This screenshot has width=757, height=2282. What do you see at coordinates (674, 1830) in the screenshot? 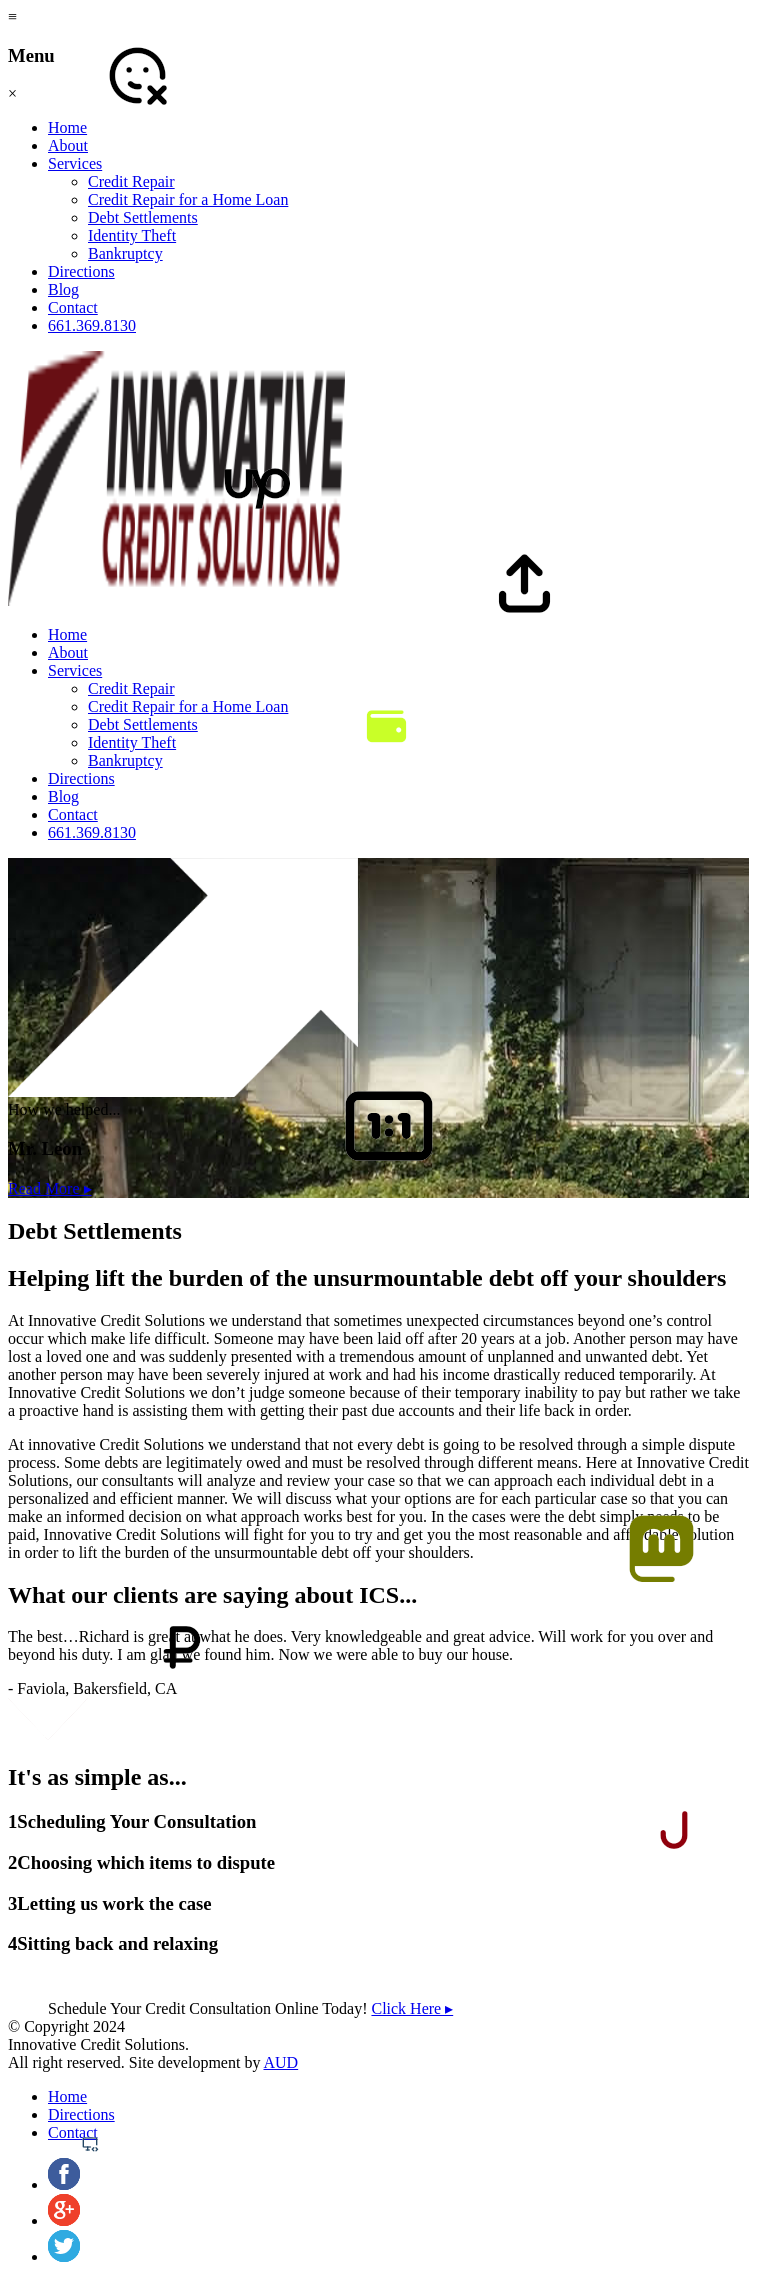
I see `the letter J text element or keyboard shortcut indicator` at bounding box center [674, 1830].